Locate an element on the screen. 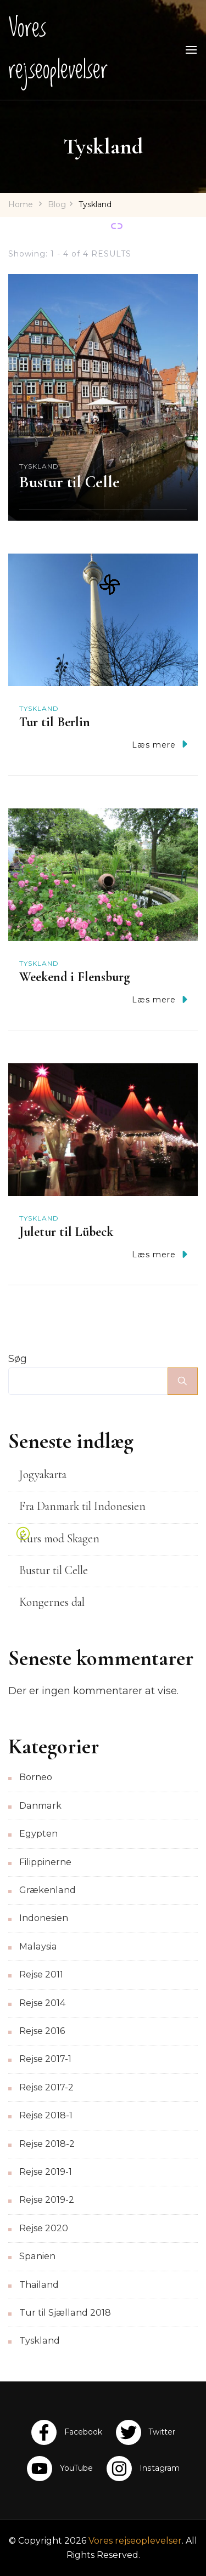 The width and height of the screenshot is (206, 2576). access toys or games category is located at coordinates (109, 584).